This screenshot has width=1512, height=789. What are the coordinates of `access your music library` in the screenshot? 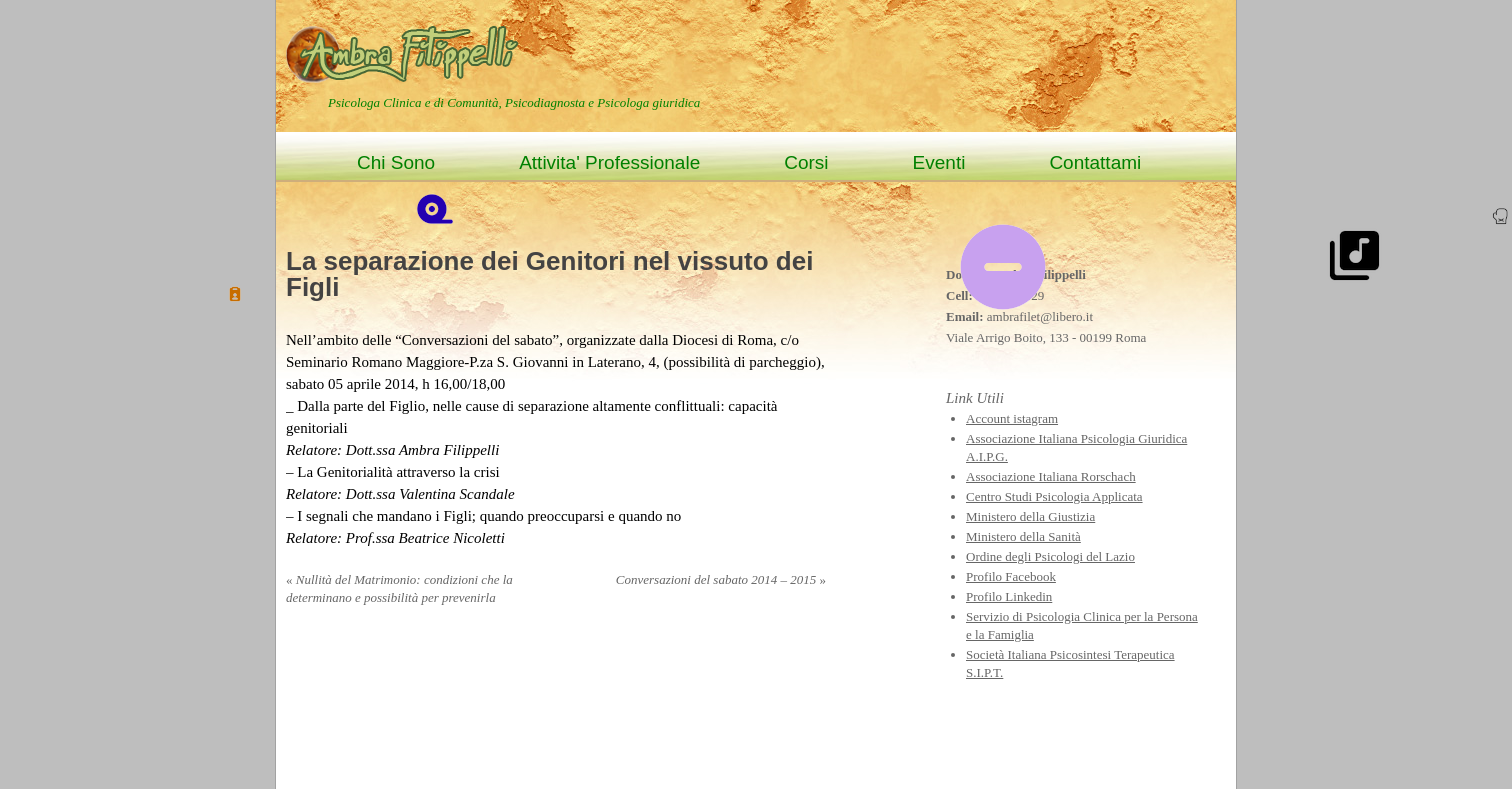 It's located at (1354, 255).